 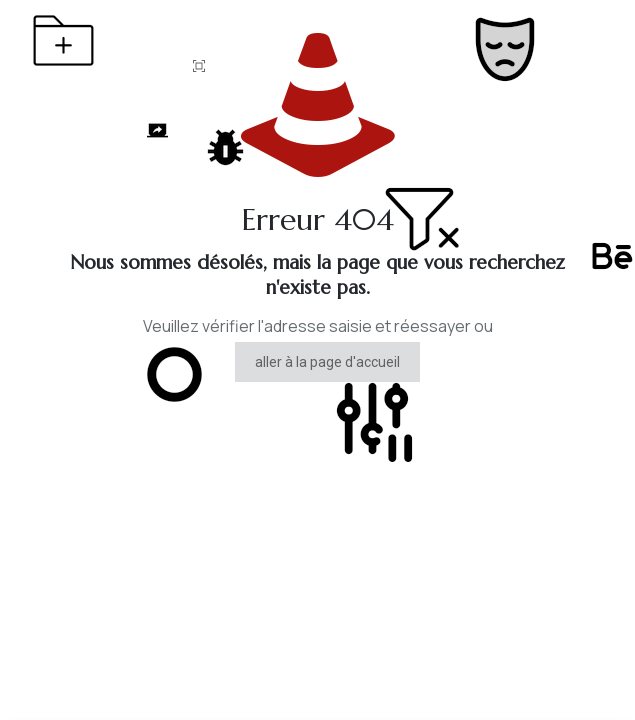 I want to click on create a new folder, so click(x=63, y=40).